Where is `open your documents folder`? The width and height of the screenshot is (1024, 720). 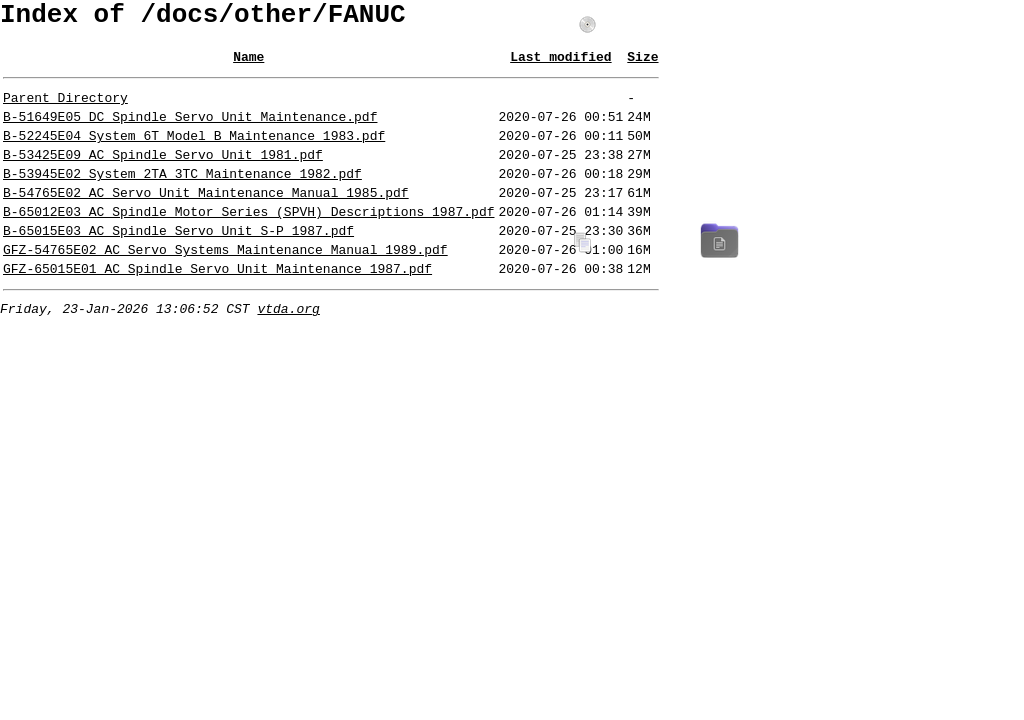 open your documents folder is located at coordinates (719, 240).